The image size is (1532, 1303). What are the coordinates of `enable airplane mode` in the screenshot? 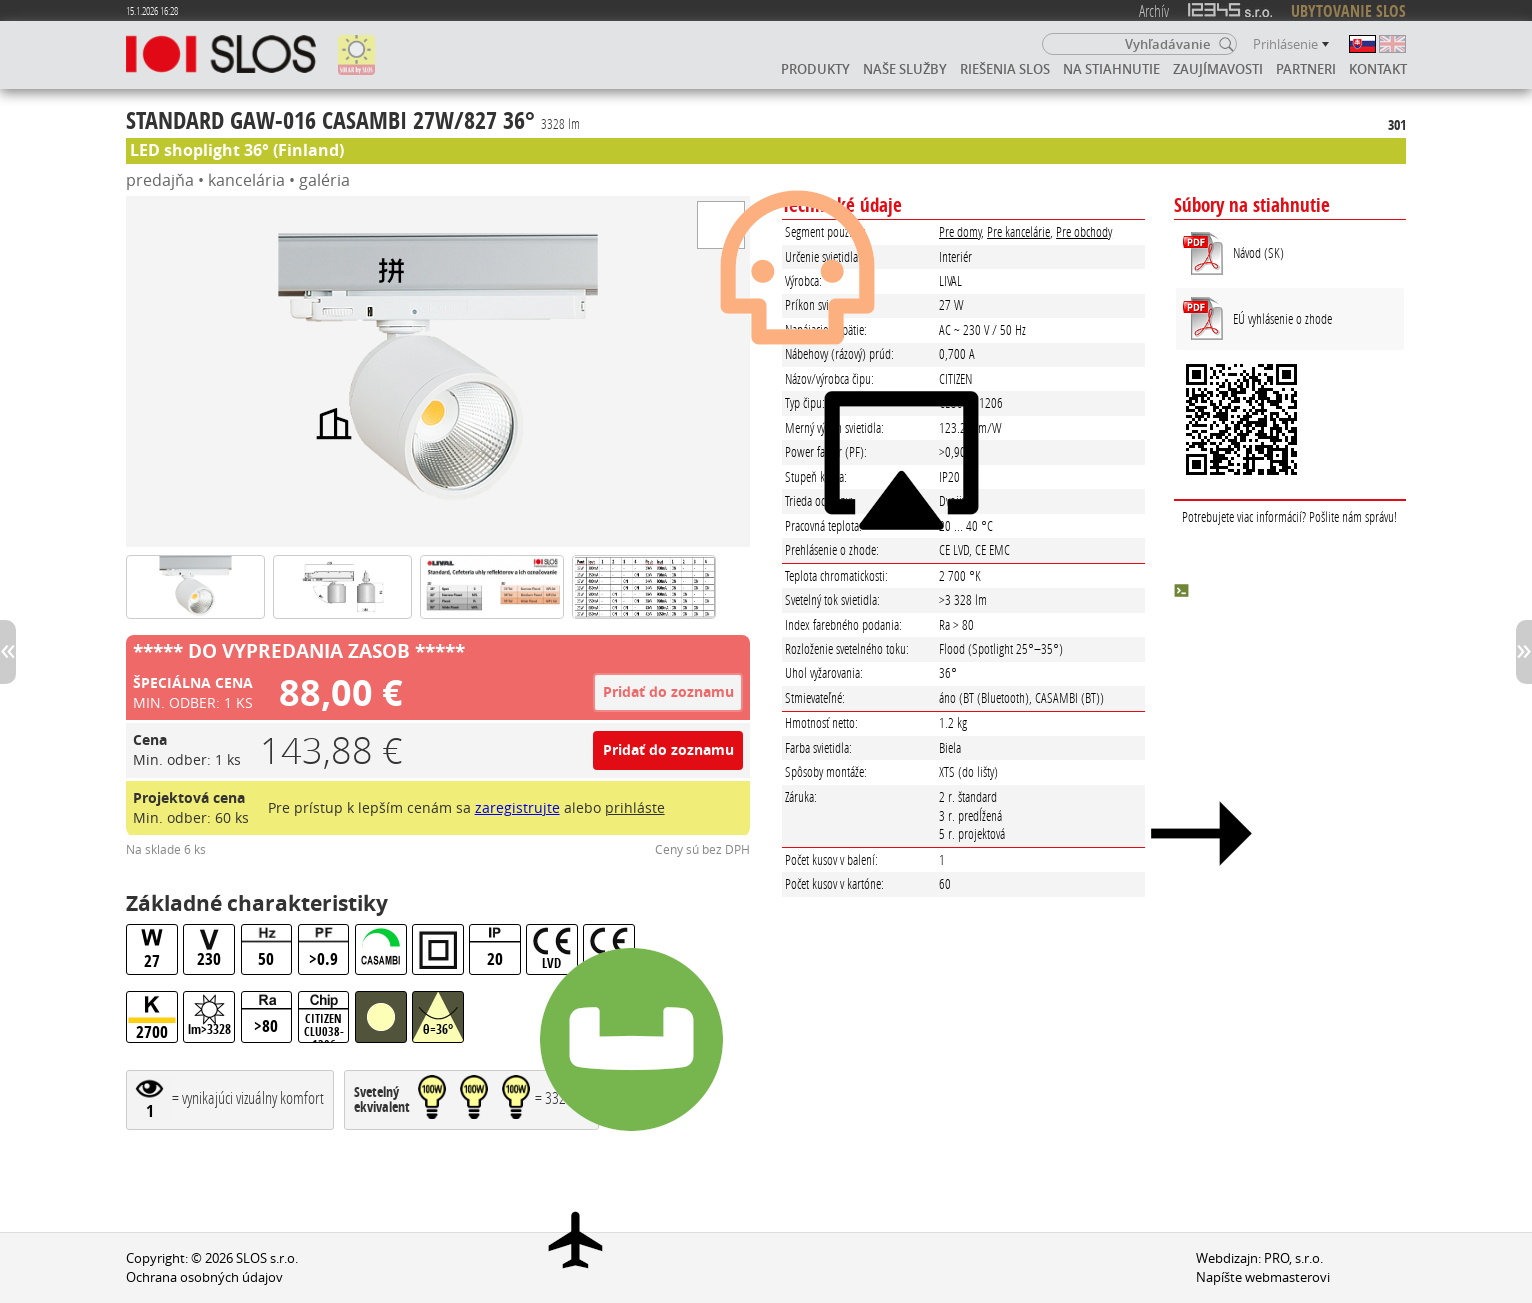 It's located at (574, 1240).